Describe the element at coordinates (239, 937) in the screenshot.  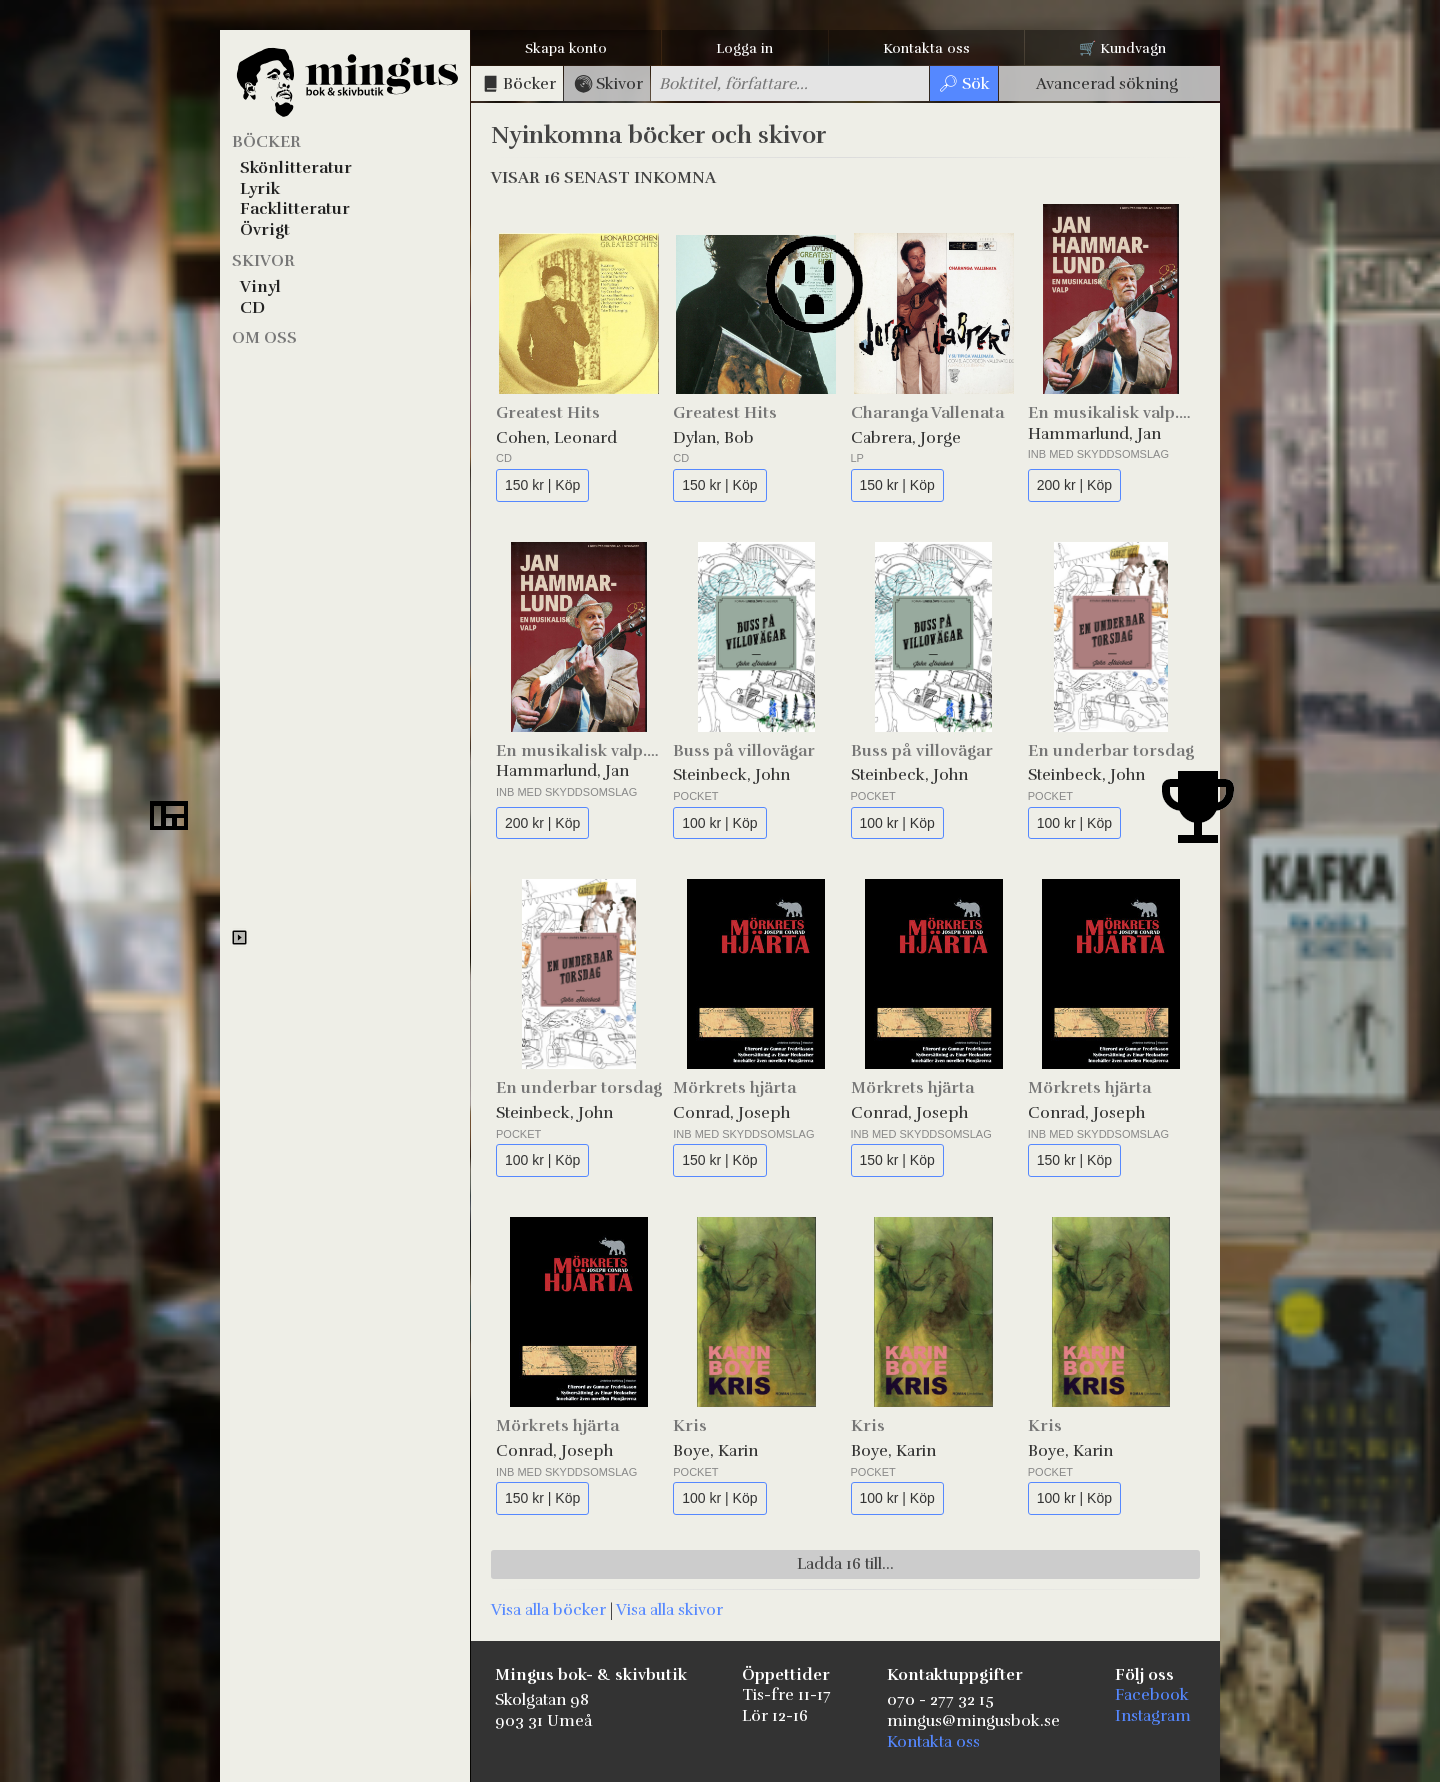
I see `start a slideshow presentation` at that location.